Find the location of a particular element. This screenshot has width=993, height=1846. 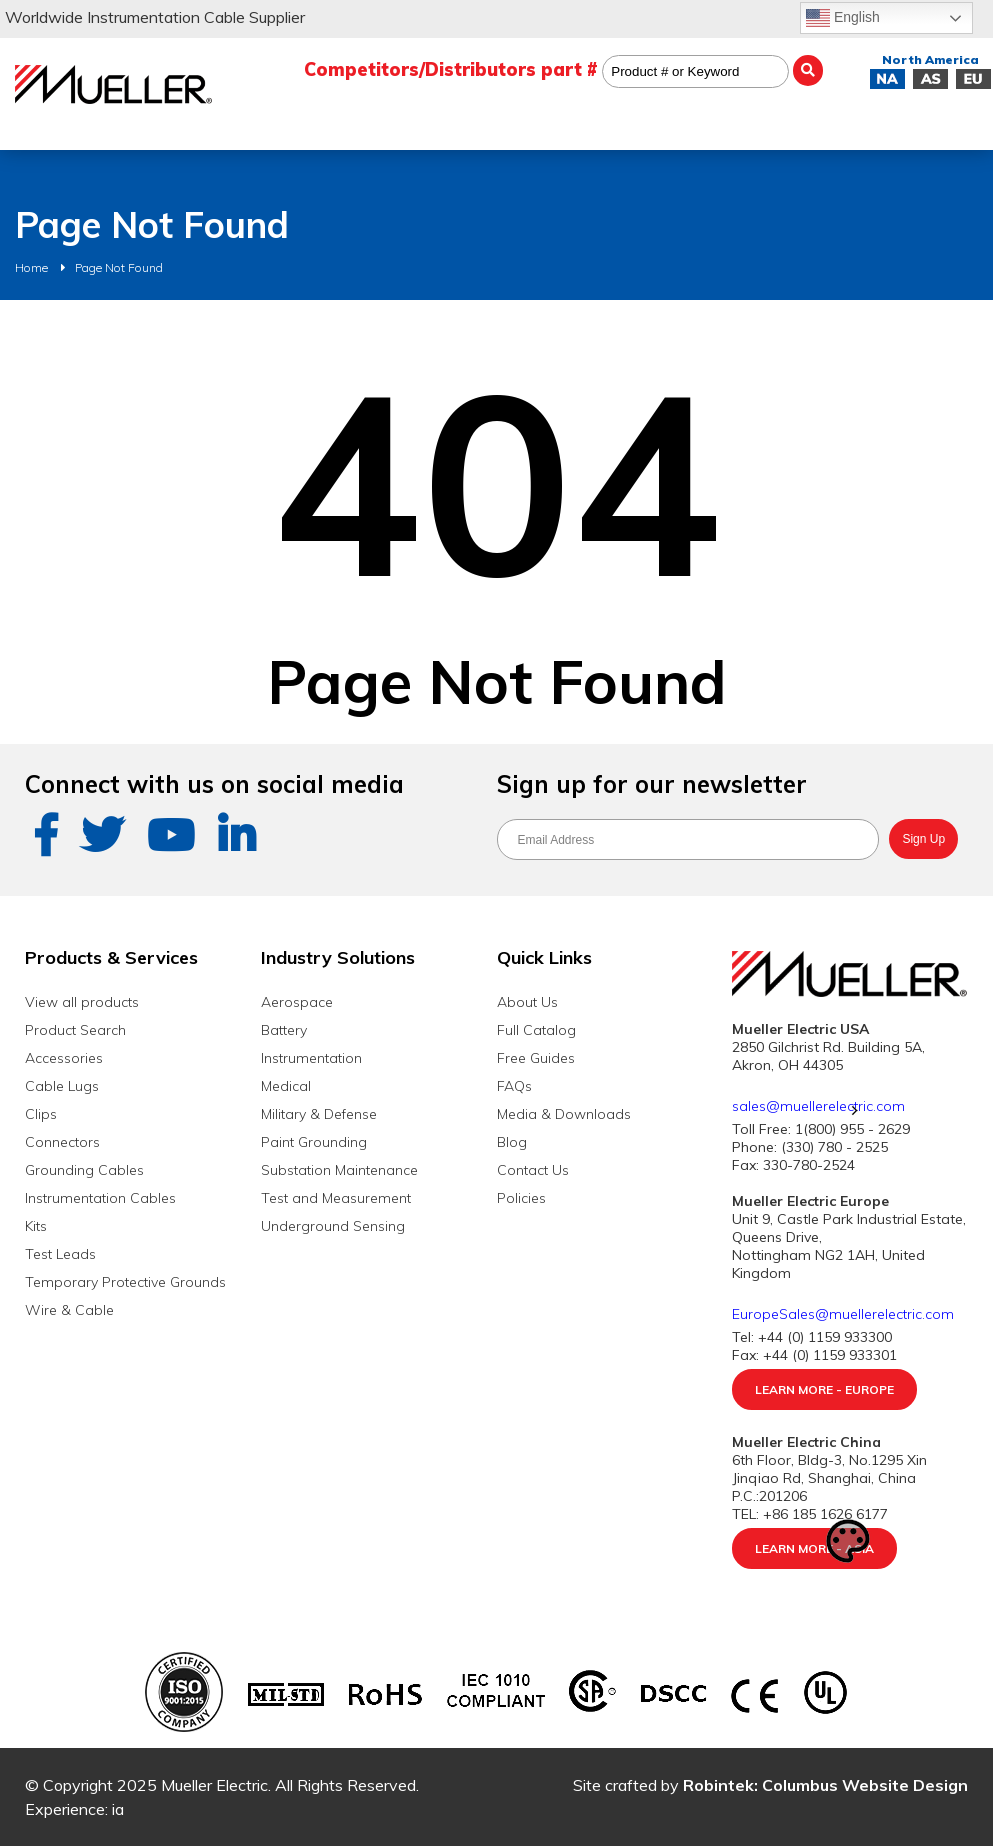

open color picker or theme options is located at coordinates (848, 1541).